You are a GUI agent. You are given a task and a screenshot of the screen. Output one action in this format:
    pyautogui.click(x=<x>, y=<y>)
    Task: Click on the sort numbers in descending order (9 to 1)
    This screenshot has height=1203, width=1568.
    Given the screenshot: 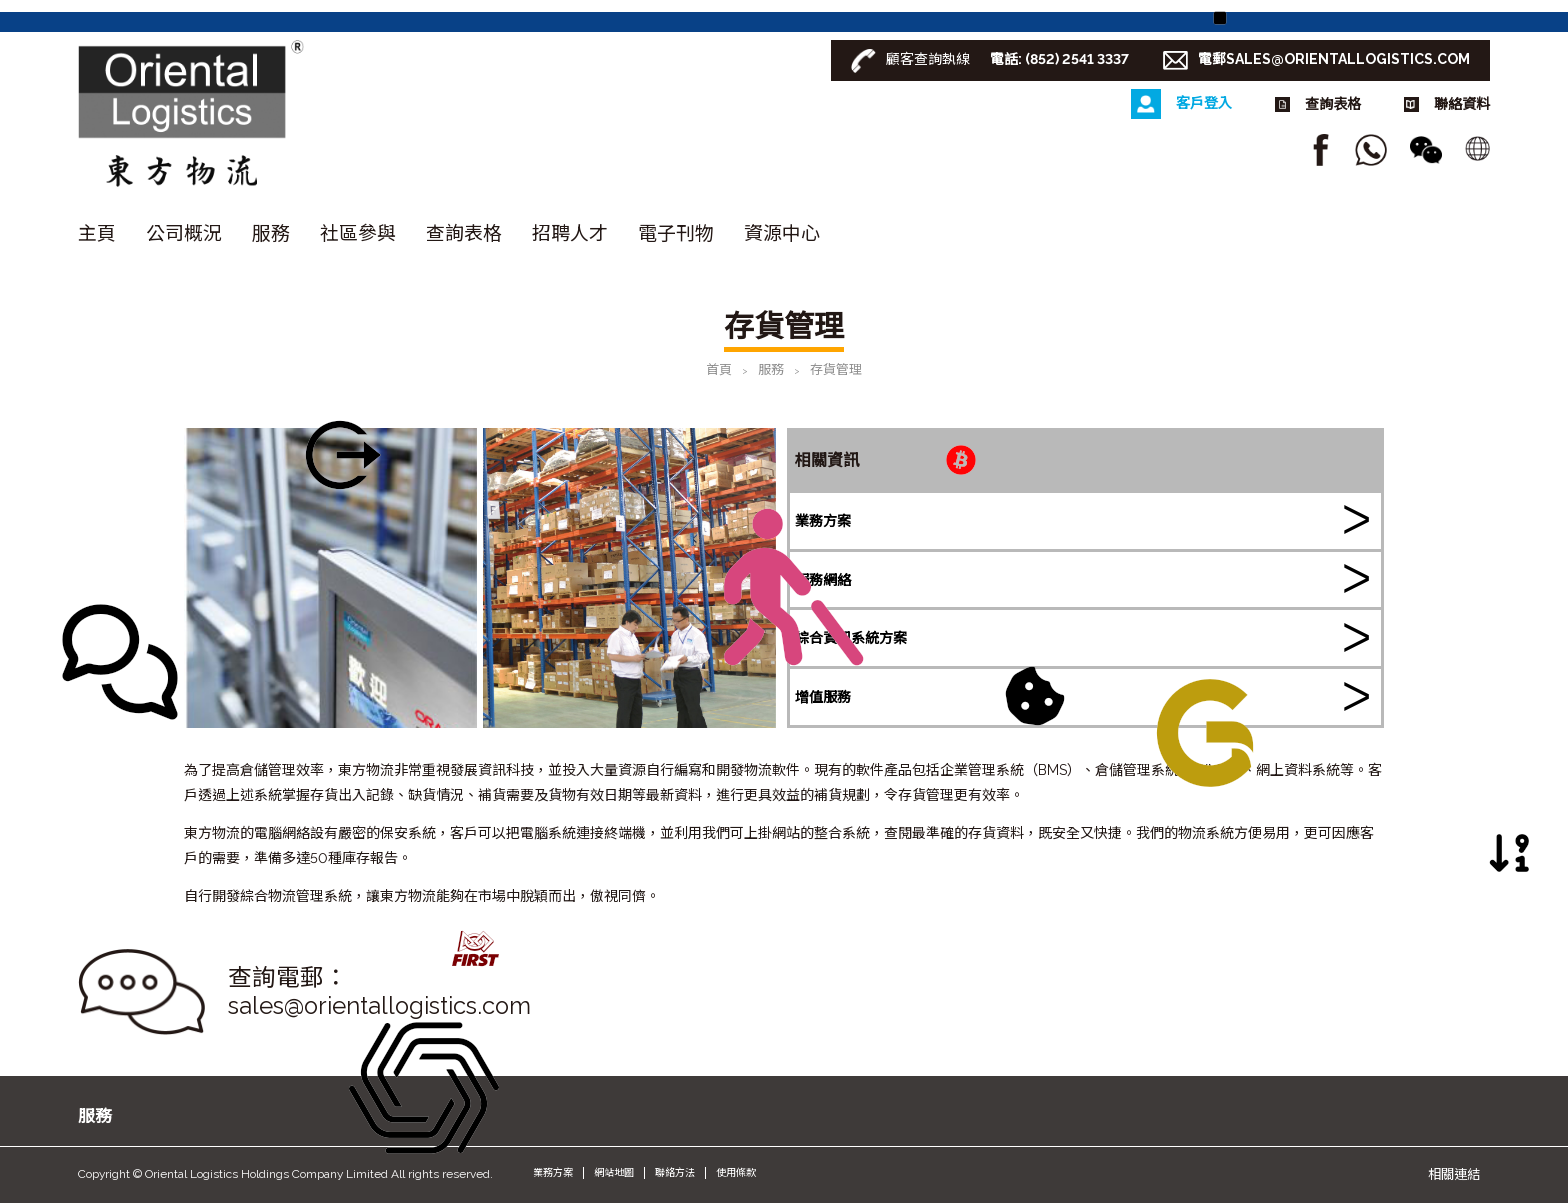 What is the action you would take?
    pyautogui.click(x=1510, y=853)
    